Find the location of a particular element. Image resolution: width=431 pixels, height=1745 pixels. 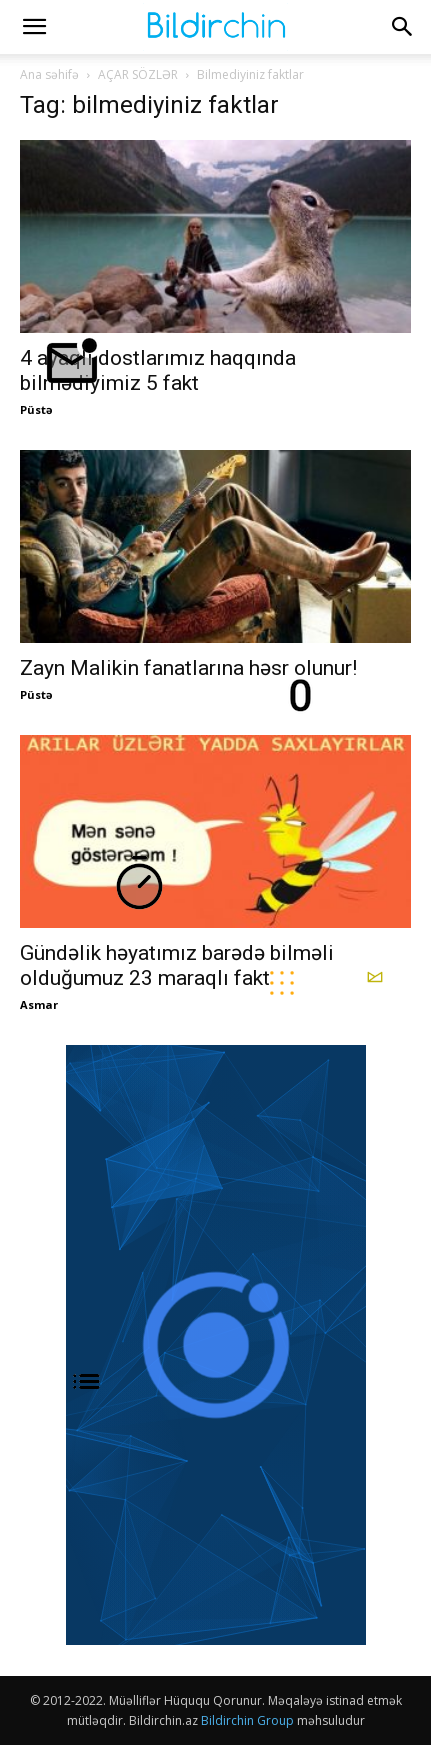

view items in list format is located at coordinates (86, 1381).